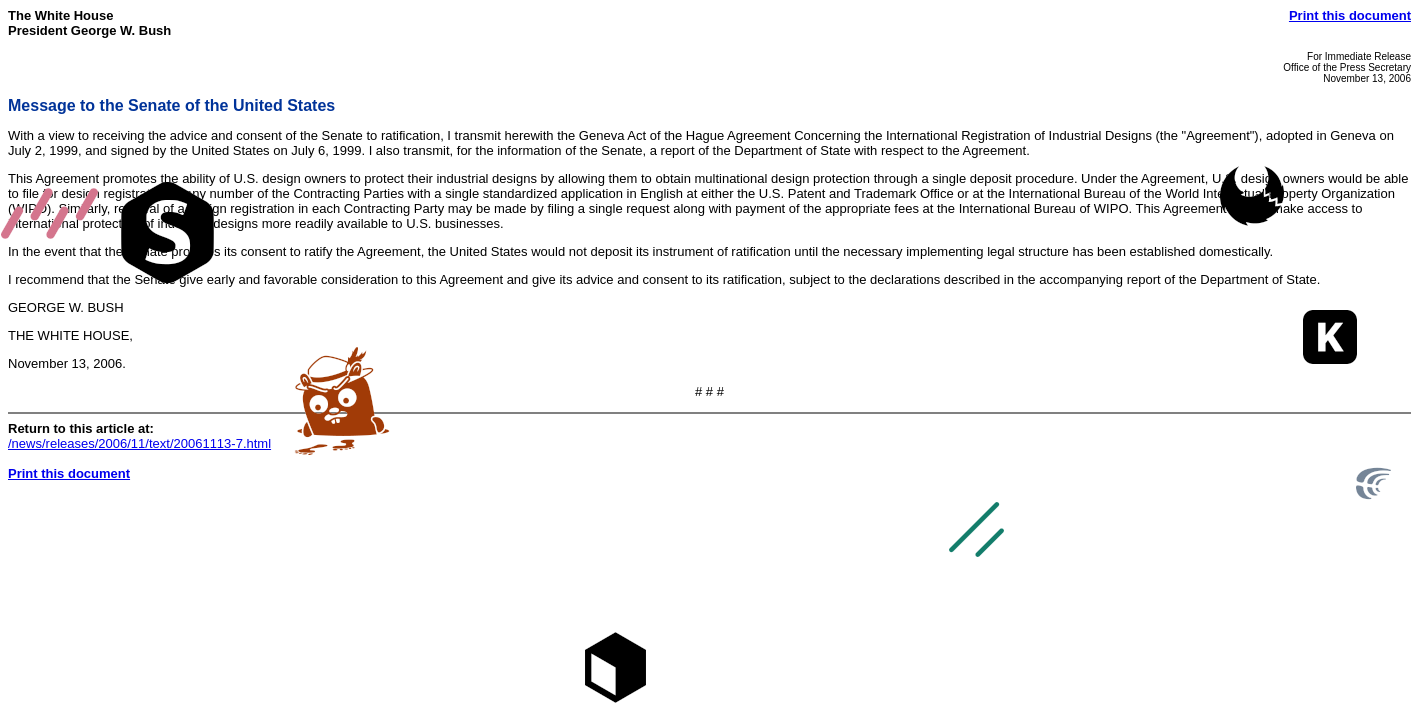 This screenshot has width=1419, height=720. I want to click on Crowdin localization platform logo, so click(1373, 483).